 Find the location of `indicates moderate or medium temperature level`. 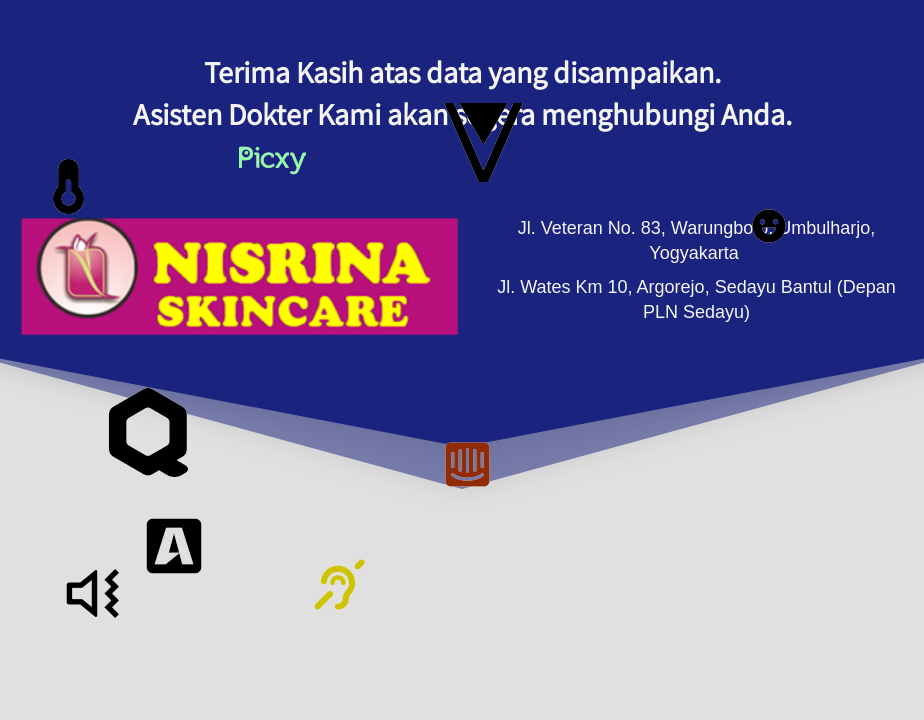

indicates moderate or medium temperature level is located at coordinates (68, 186).